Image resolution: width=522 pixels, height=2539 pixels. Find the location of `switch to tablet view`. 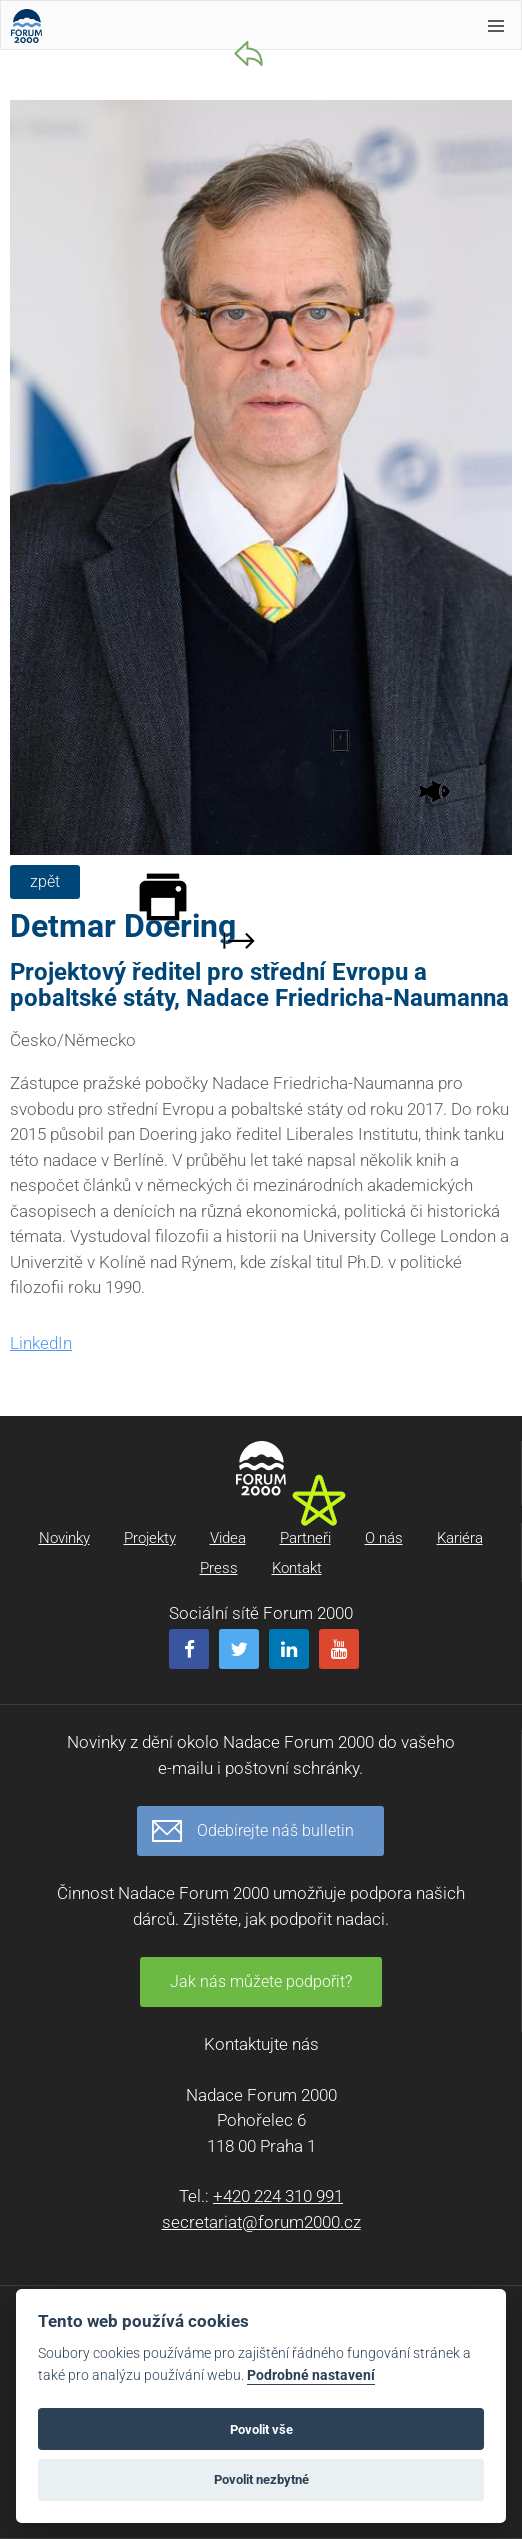

switch to tablet view is located at coordinates (340, 740).